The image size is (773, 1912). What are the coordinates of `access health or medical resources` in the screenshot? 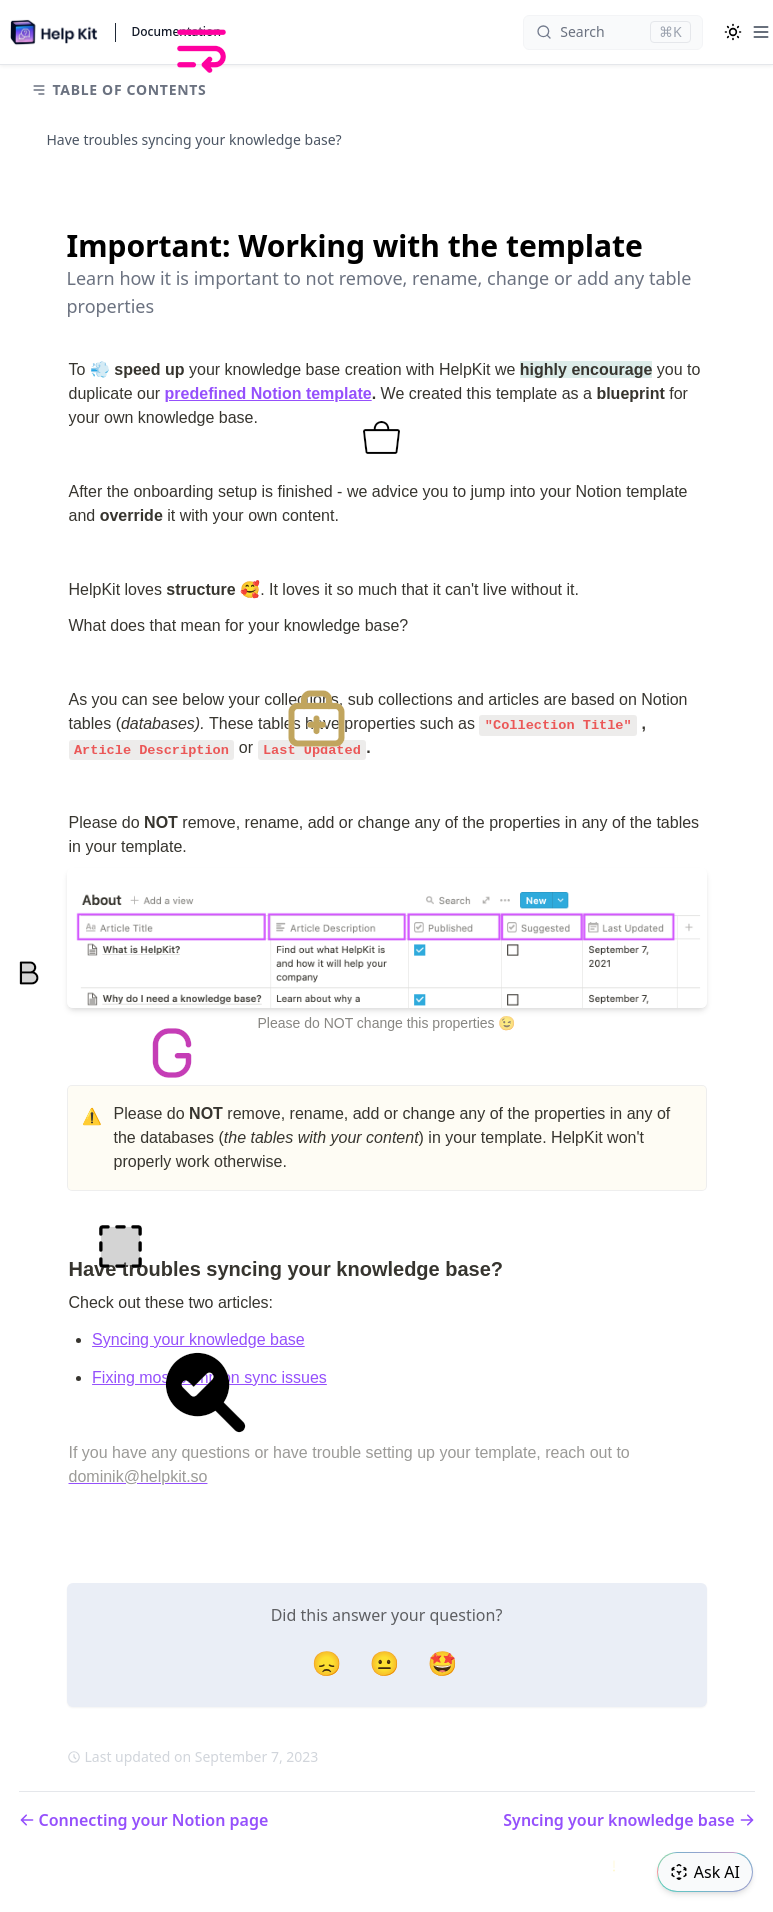 It's located at (316, 718).